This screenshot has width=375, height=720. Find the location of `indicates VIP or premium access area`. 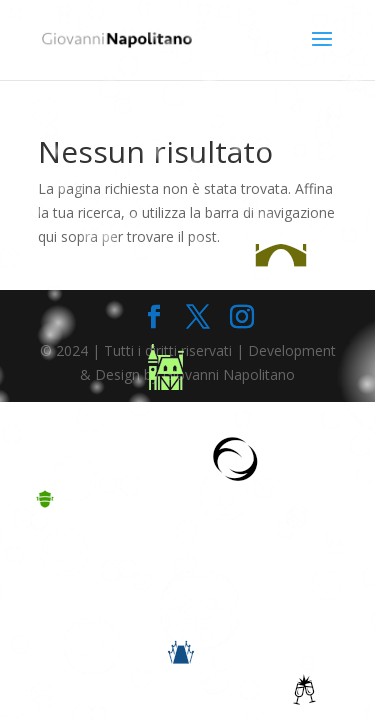

indicates VIP or premium access area is located at coordinates (181, 652).